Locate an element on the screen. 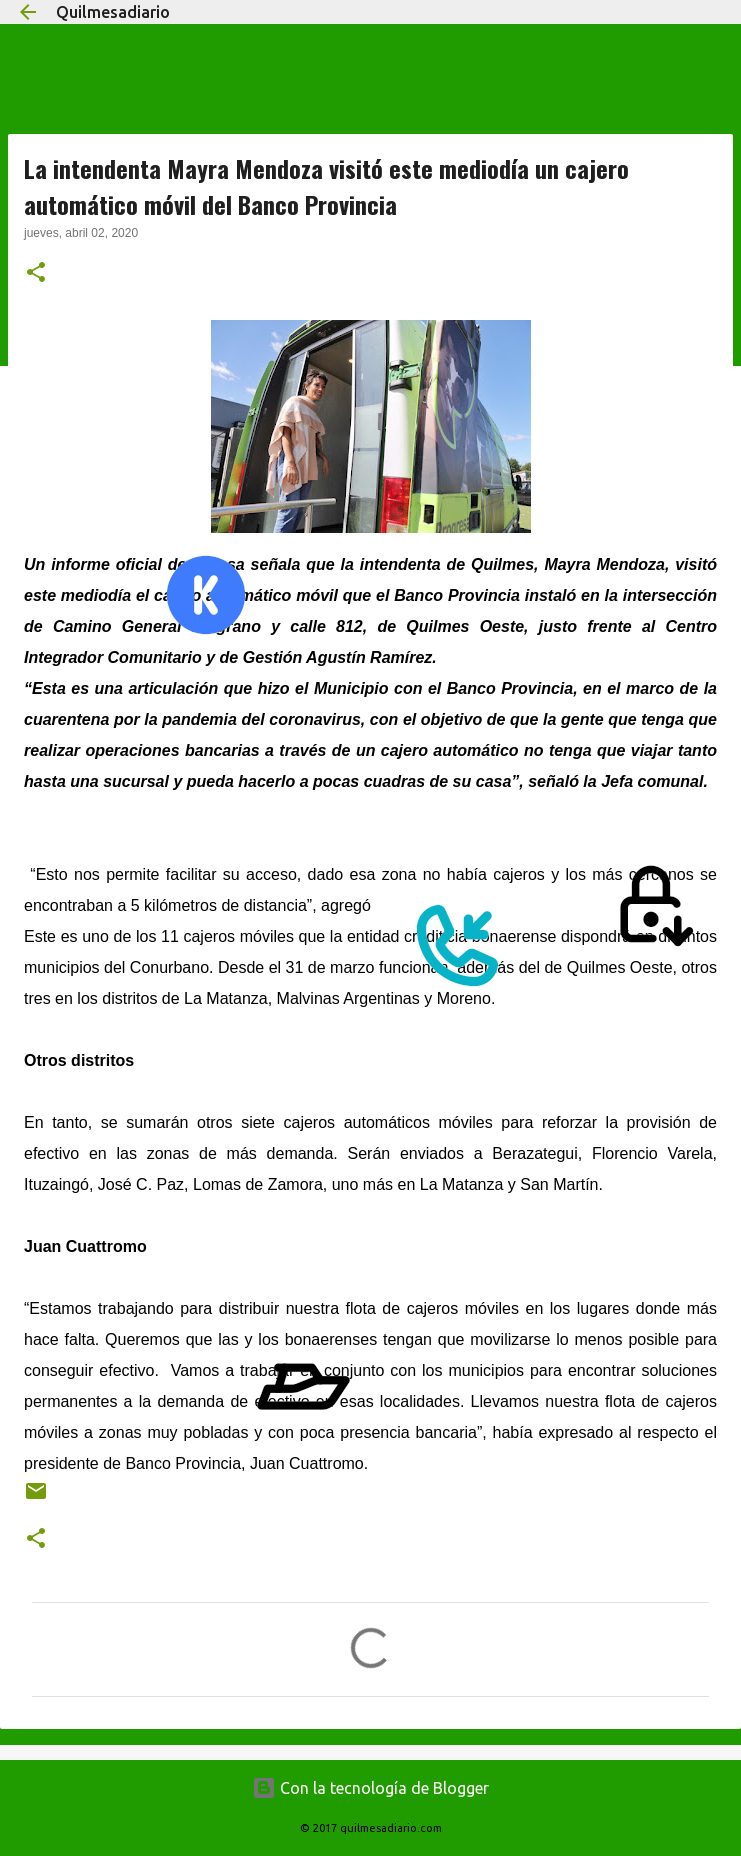  download secure or encrypted content is located at coordinates (651, 904).